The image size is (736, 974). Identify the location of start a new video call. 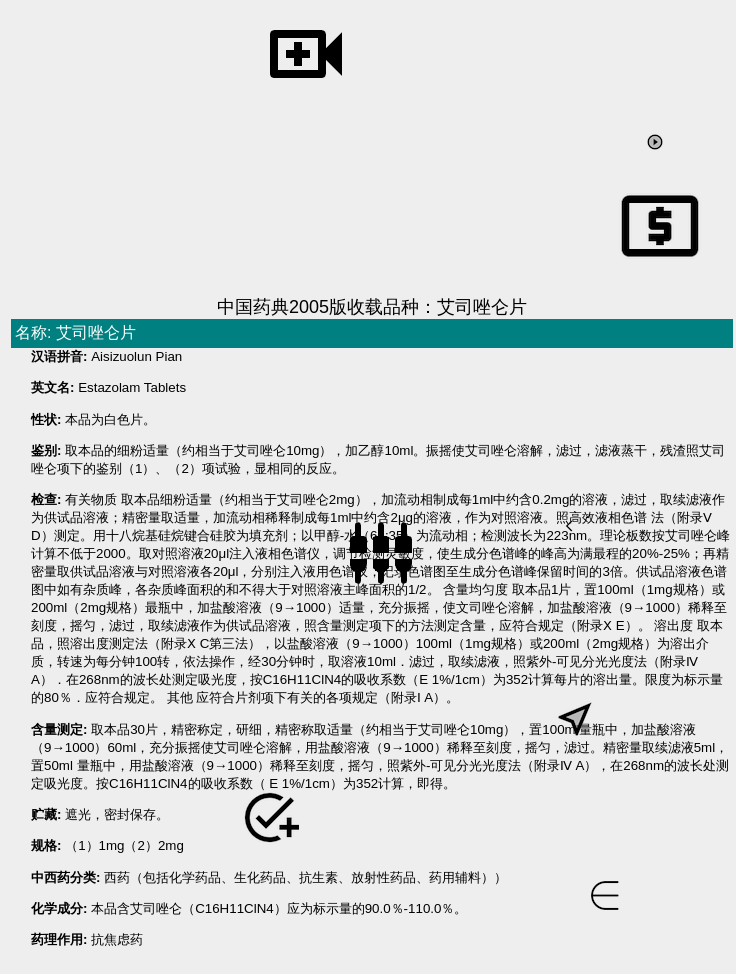
(306, 54).